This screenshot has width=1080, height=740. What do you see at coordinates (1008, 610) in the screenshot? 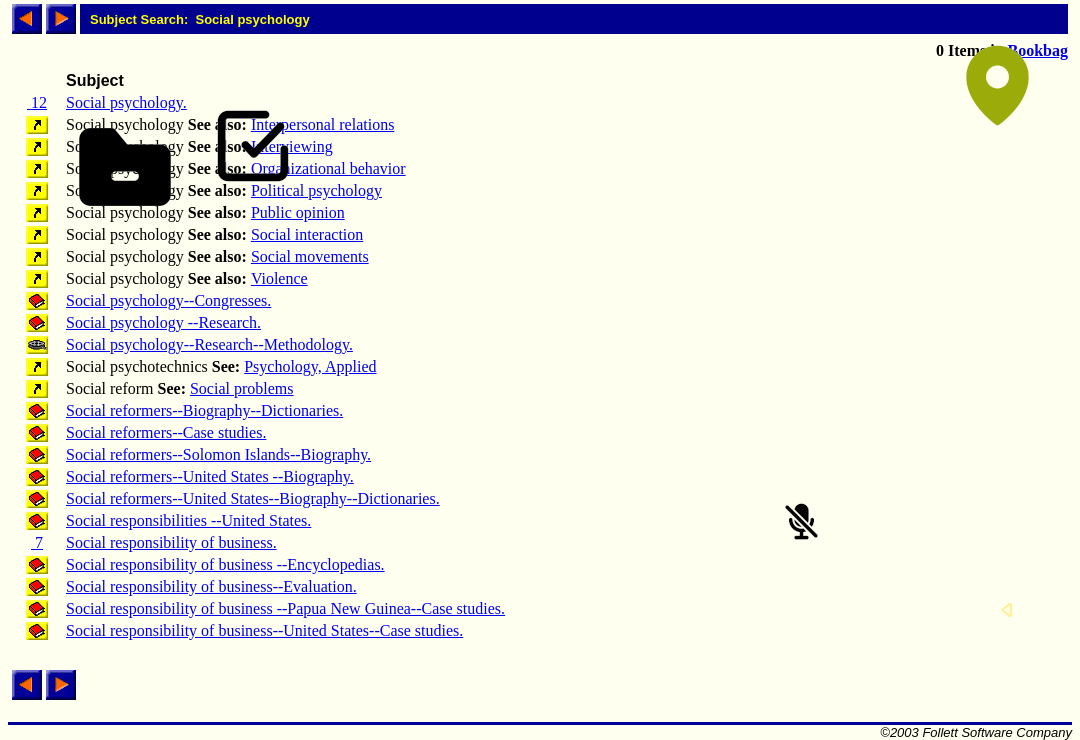
I see `go back to the previous screen` at bounding box center [1008, 610].